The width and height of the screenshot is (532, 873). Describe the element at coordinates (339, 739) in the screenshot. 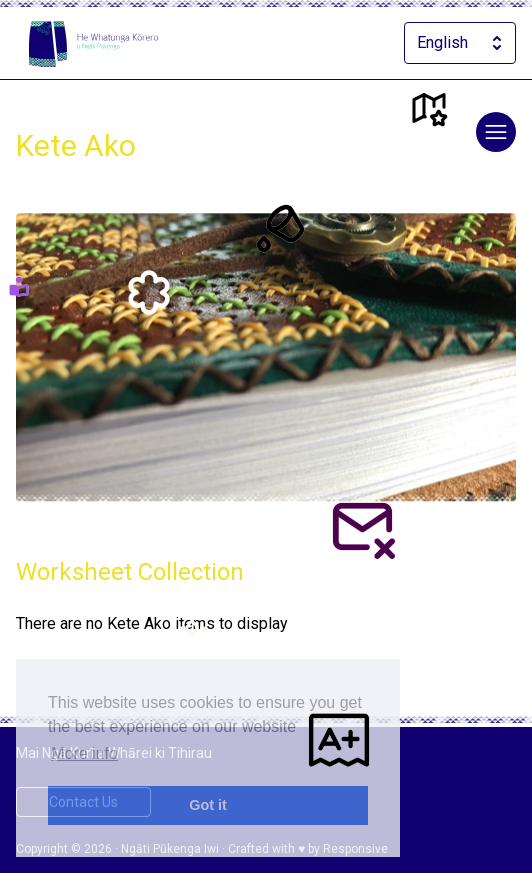

I see `view exam or test results` at that location.